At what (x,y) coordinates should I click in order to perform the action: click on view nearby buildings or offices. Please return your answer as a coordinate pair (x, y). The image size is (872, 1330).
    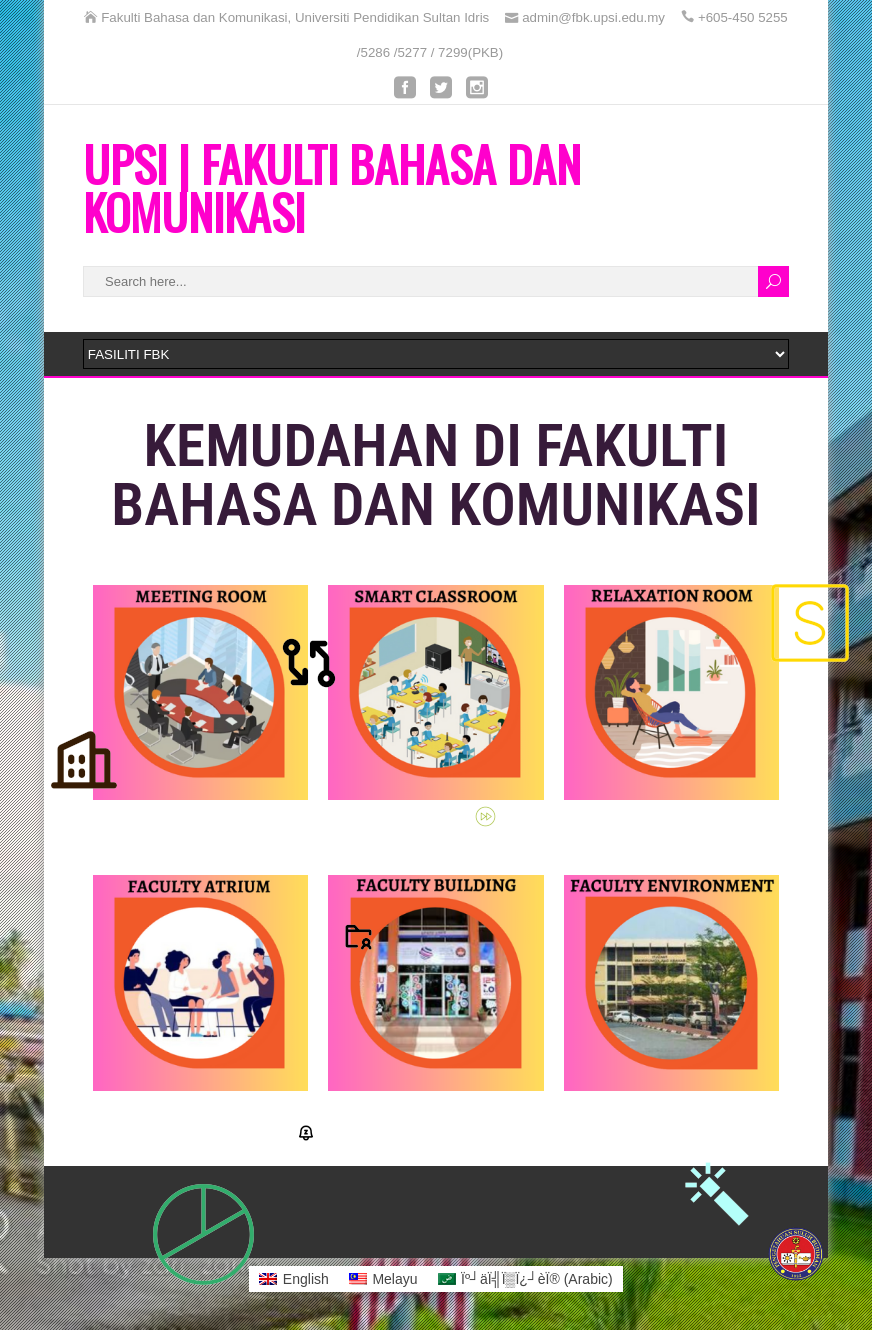
    Looking at the image, I should click on (84, 762).